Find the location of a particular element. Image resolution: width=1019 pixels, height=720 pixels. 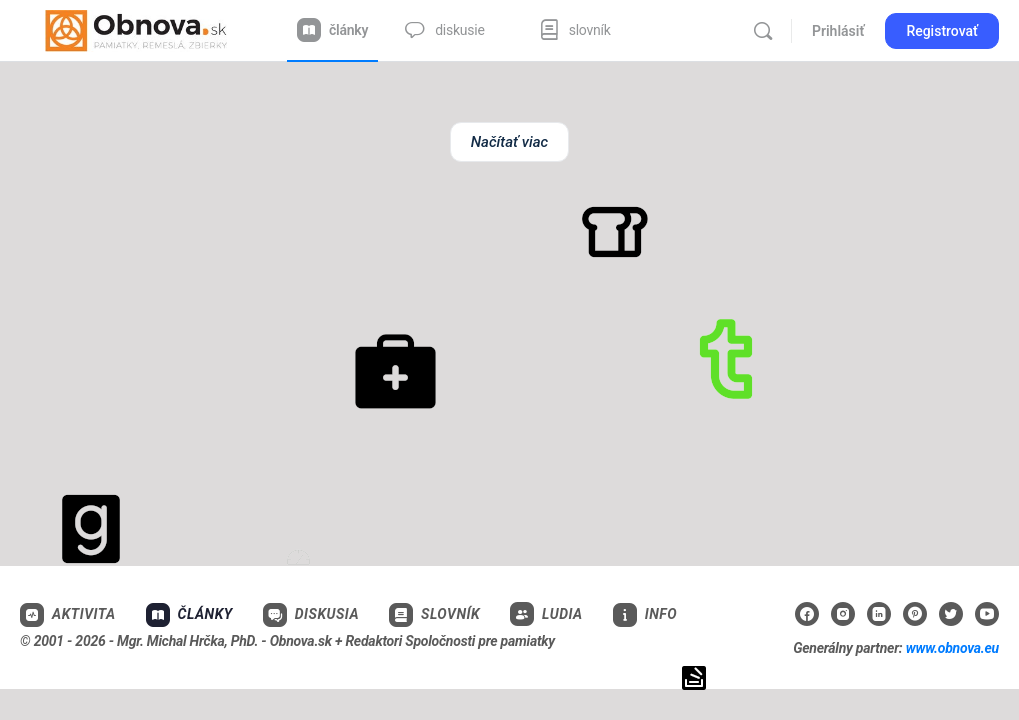

access bakery or bread-related content is located at coordinates (616, 232).